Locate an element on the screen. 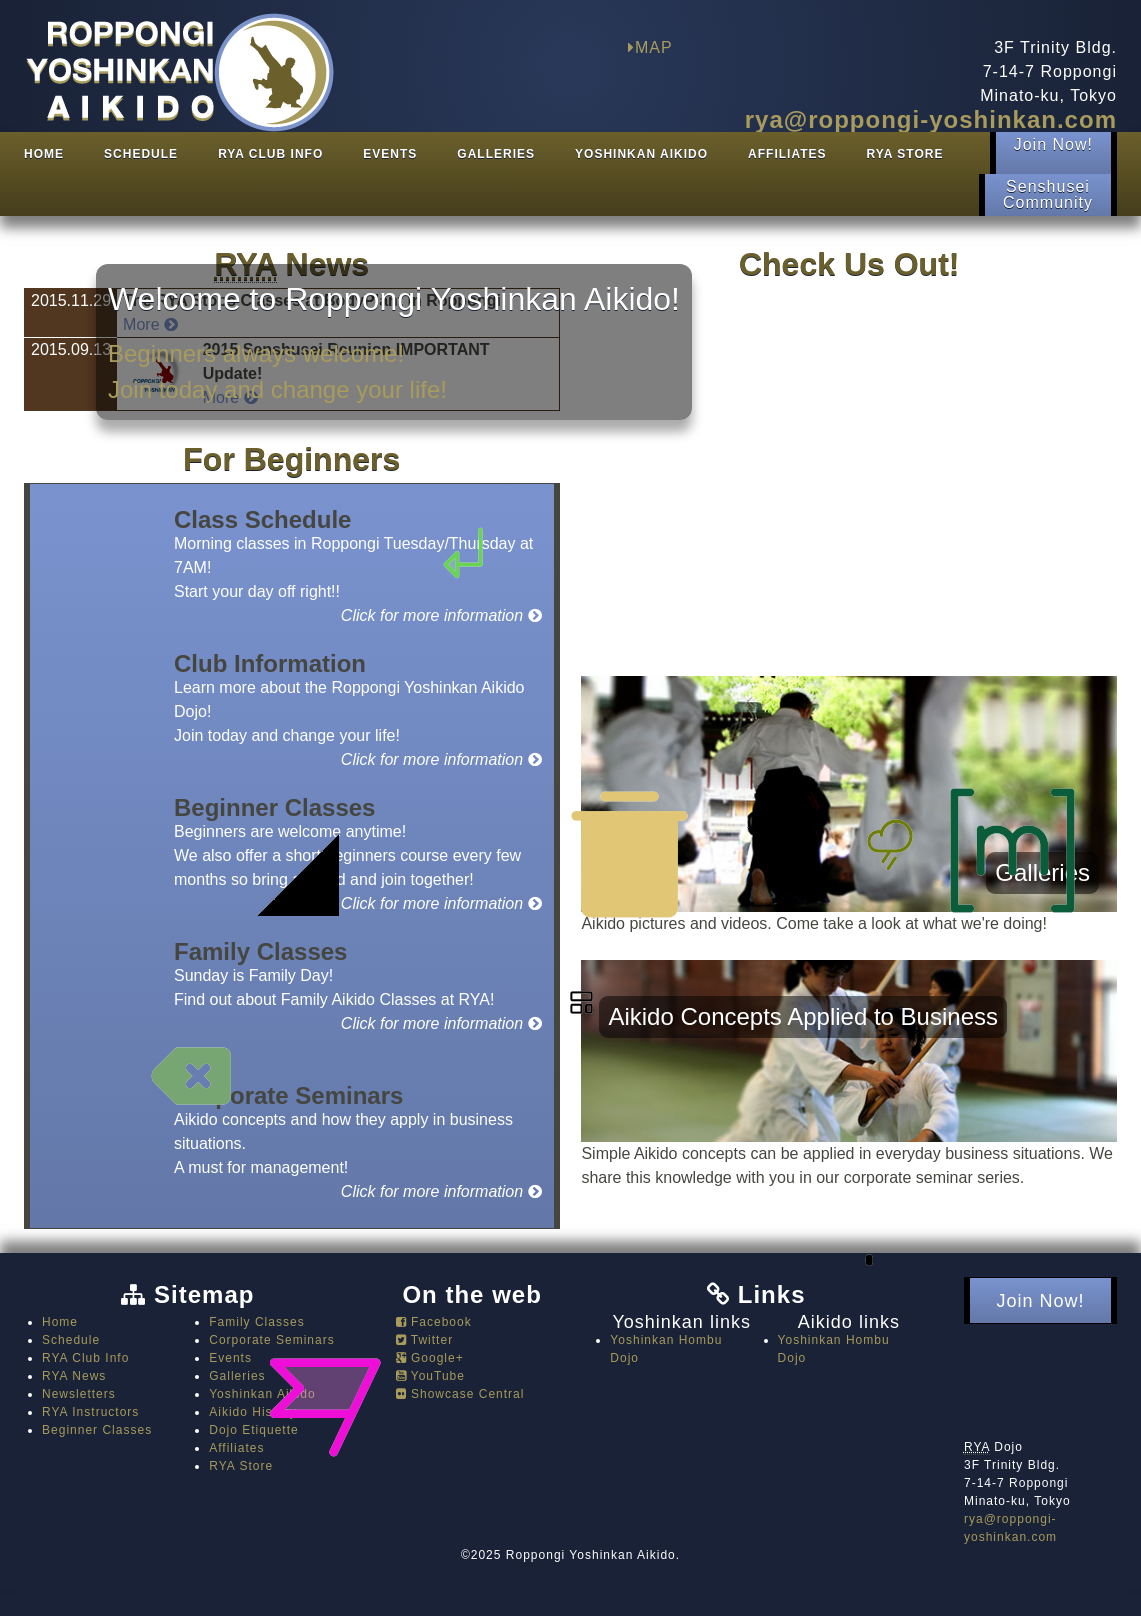 Image resolution: width=1141 pixels, height=1616 pixels. indicates no cellular signal available is located at coordinates (920, 1220).